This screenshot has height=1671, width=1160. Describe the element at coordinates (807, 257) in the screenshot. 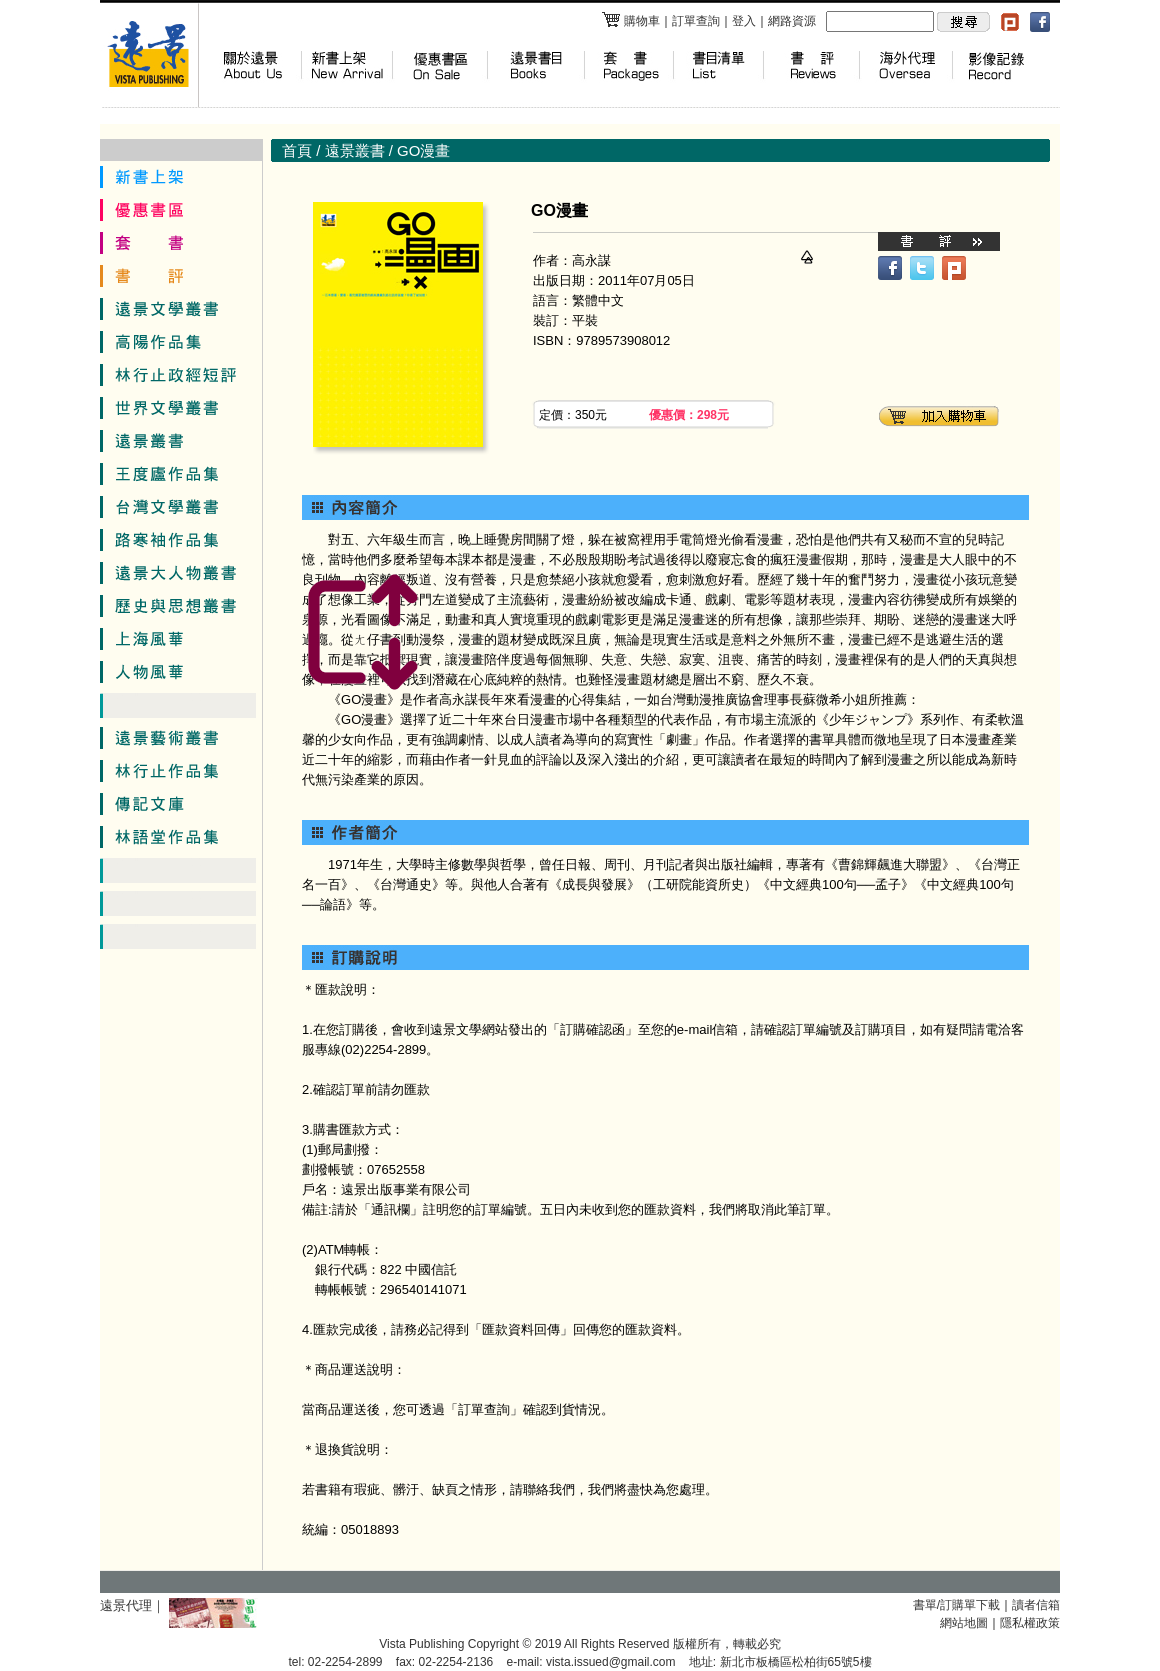

I see `navigate to previous or parent level` at that location.